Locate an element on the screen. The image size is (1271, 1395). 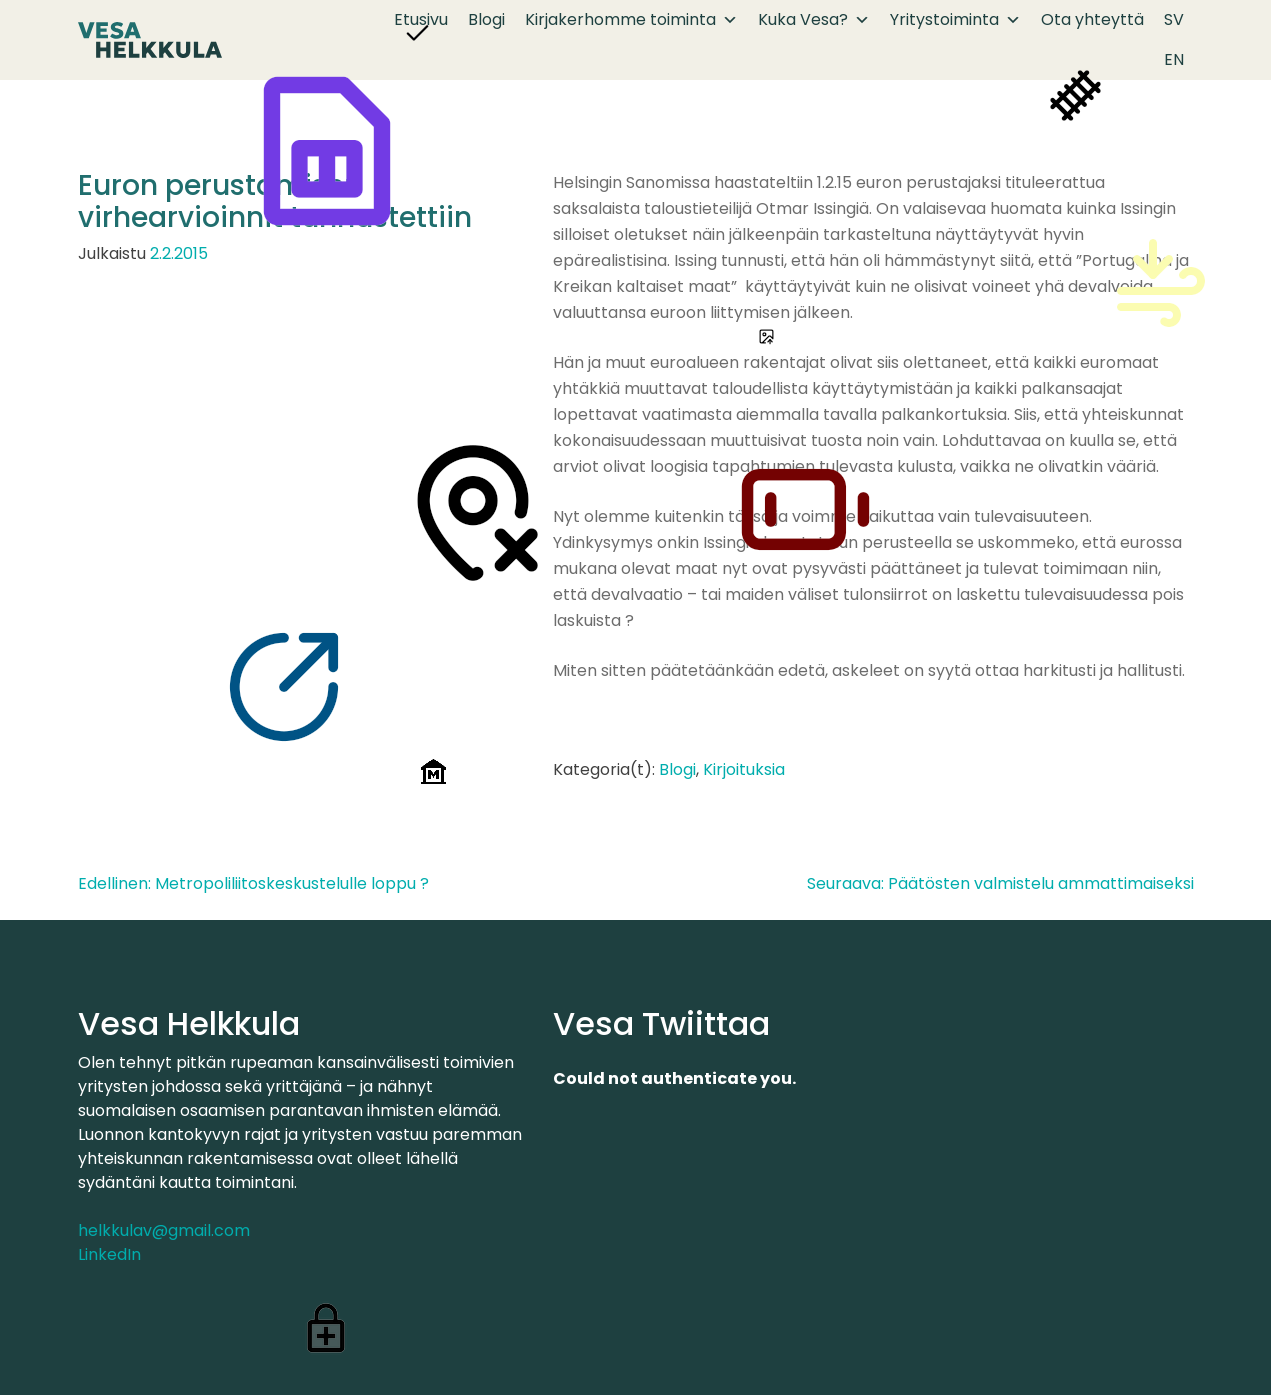
view train or rail transit options is located at coordinates (1075, 95).